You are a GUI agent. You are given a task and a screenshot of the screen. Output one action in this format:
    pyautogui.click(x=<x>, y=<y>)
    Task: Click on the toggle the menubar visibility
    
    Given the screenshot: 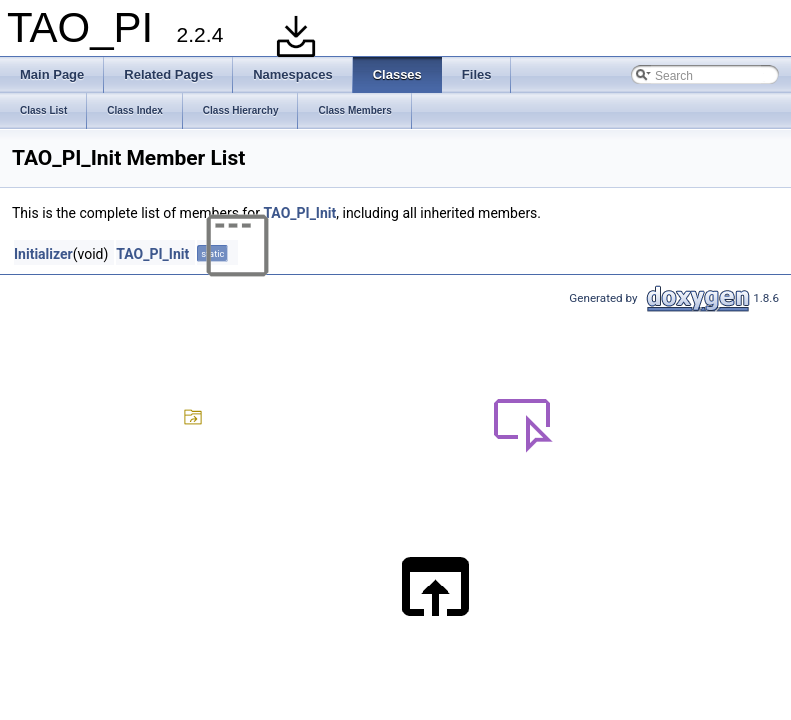 What is the action you would take?
    pyautogui.click(x=237, y=245)
    